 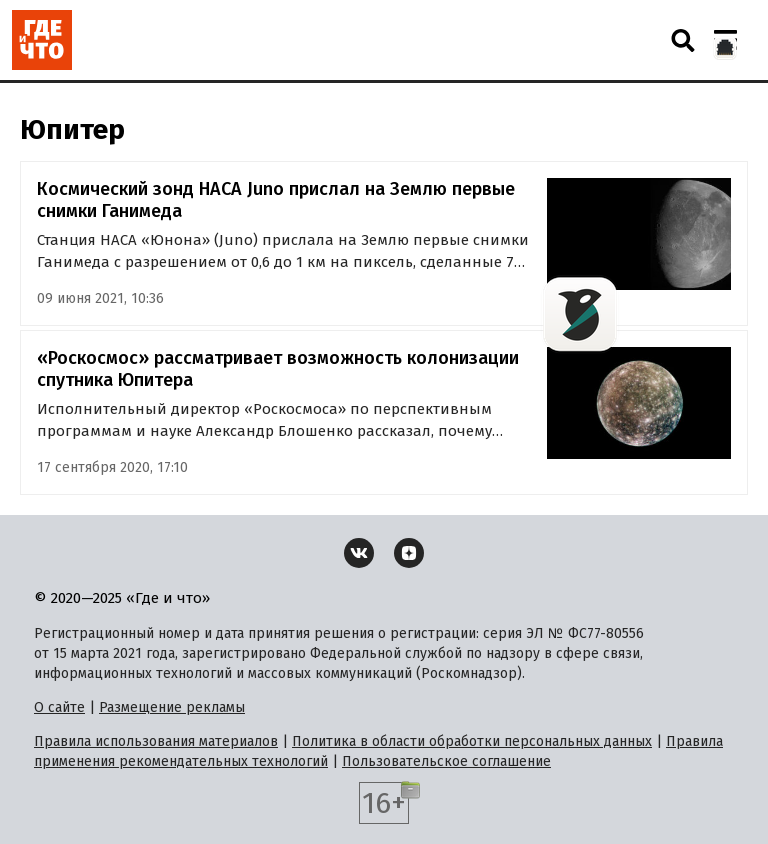 What do you see at coordinates (725, 48) in the screenshot?
I see `configure DSL network connection settings` at bounding box center [725, 48].